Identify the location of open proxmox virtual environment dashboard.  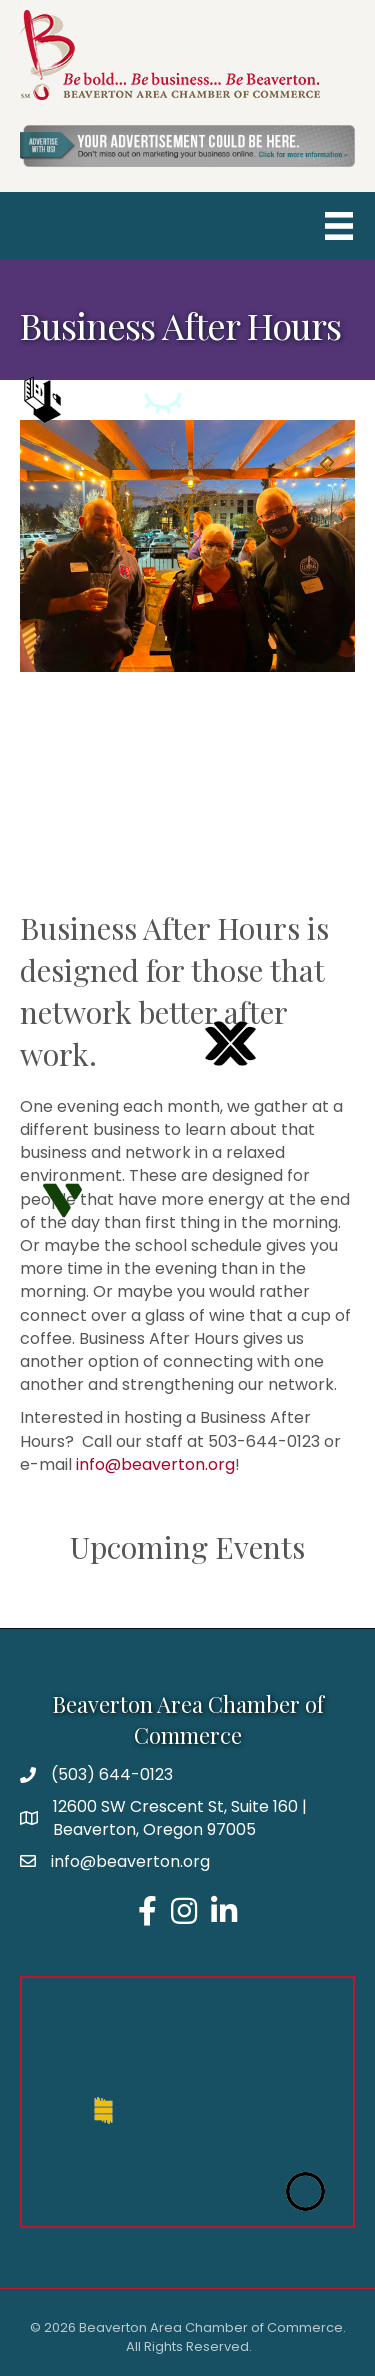
(230, 1043).